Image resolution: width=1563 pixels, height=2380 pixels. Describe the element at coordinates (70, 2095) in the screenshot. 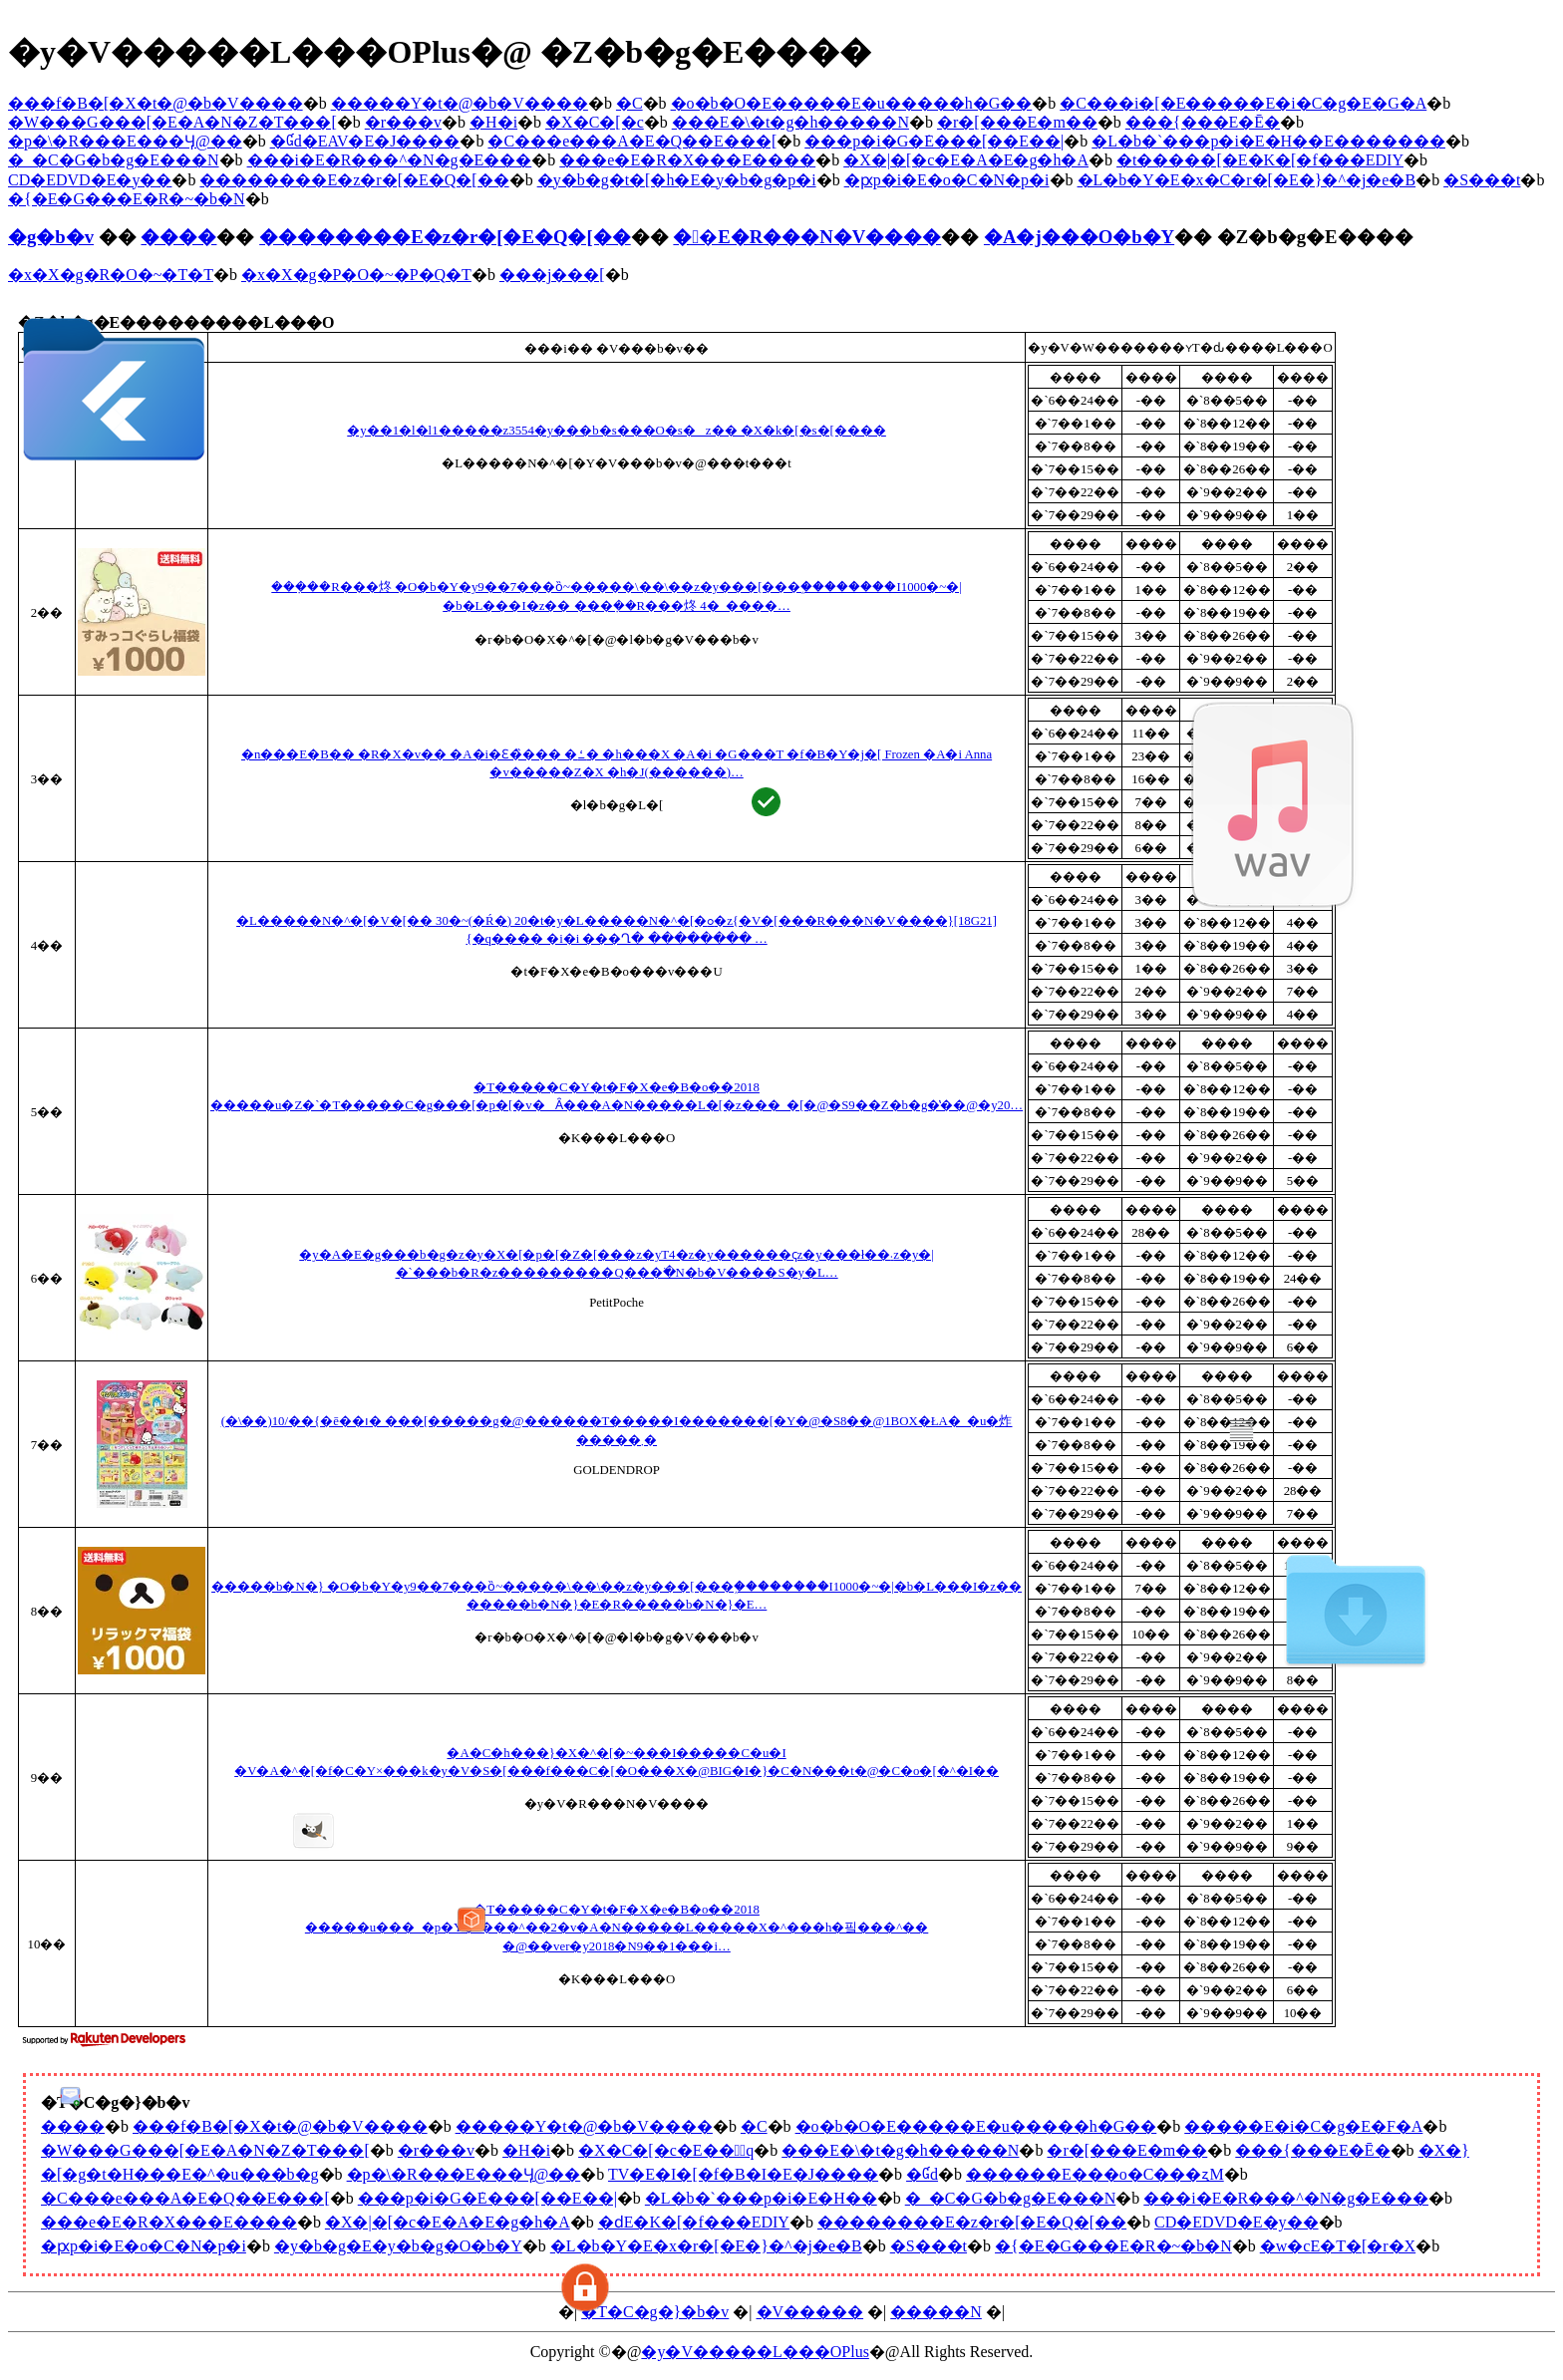

I see `compose a new email message` at that location.